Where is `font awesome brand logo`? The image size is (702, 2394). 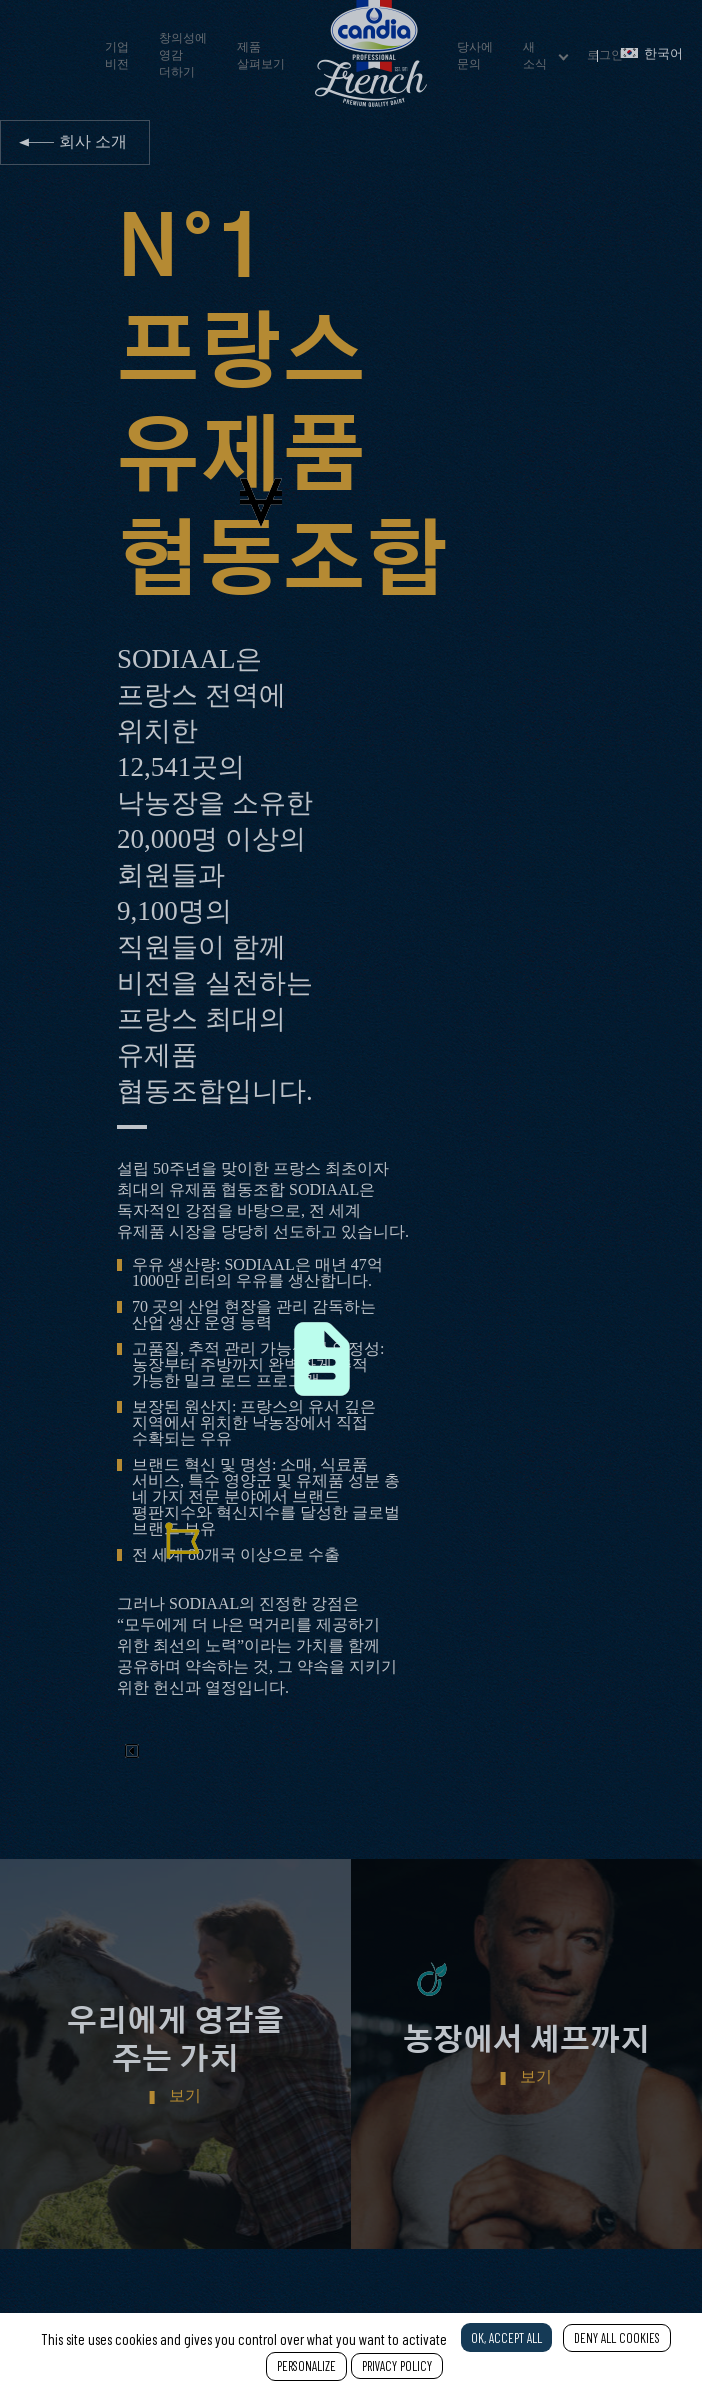
font awesome brand logo is located at coordinates (182, 1540).